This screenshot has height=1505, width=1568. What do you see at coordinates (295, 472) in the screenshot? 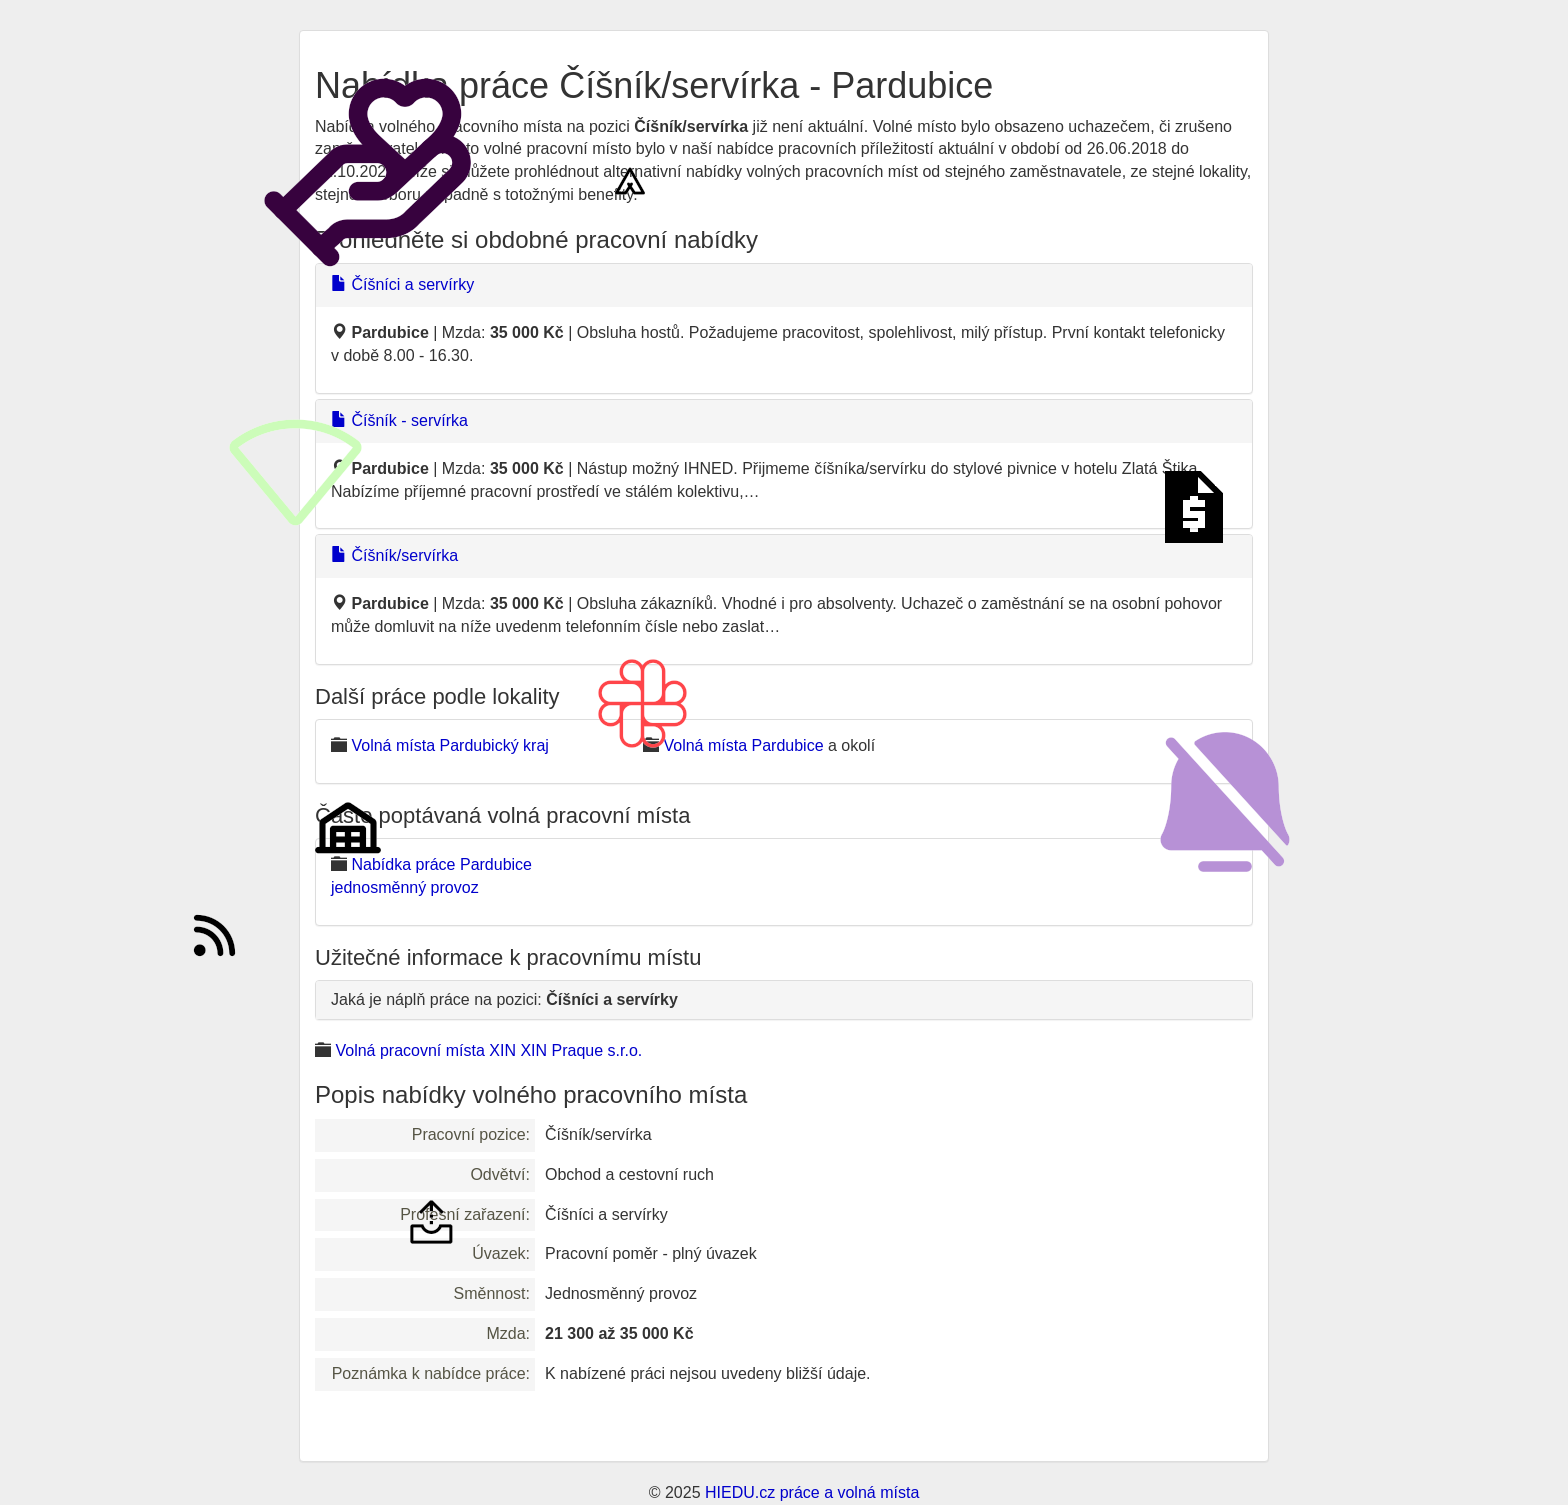
I see `no wifi signal available` at bounding box center [295, 472].